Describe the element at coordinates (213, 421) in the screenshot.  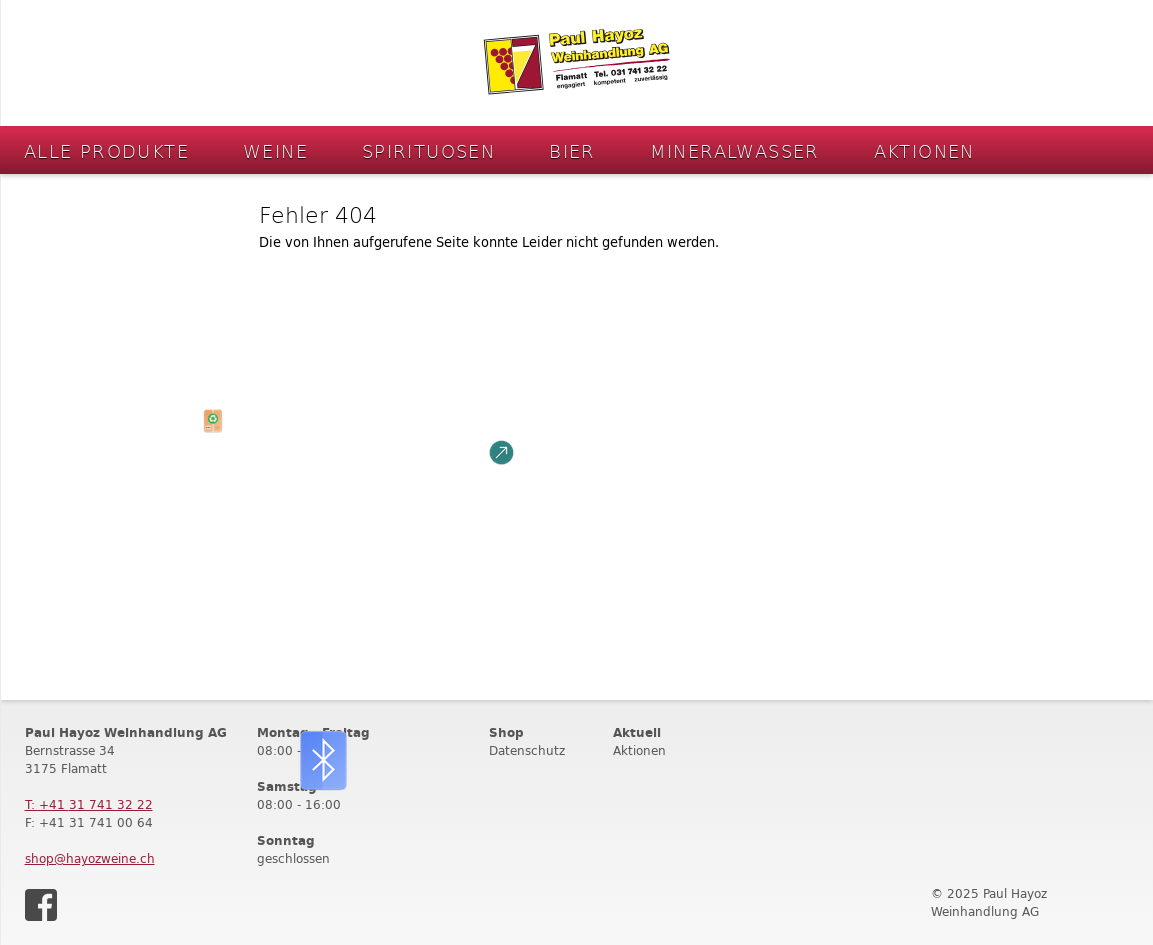
I see `system cleanup or package removal in progress` at that location.